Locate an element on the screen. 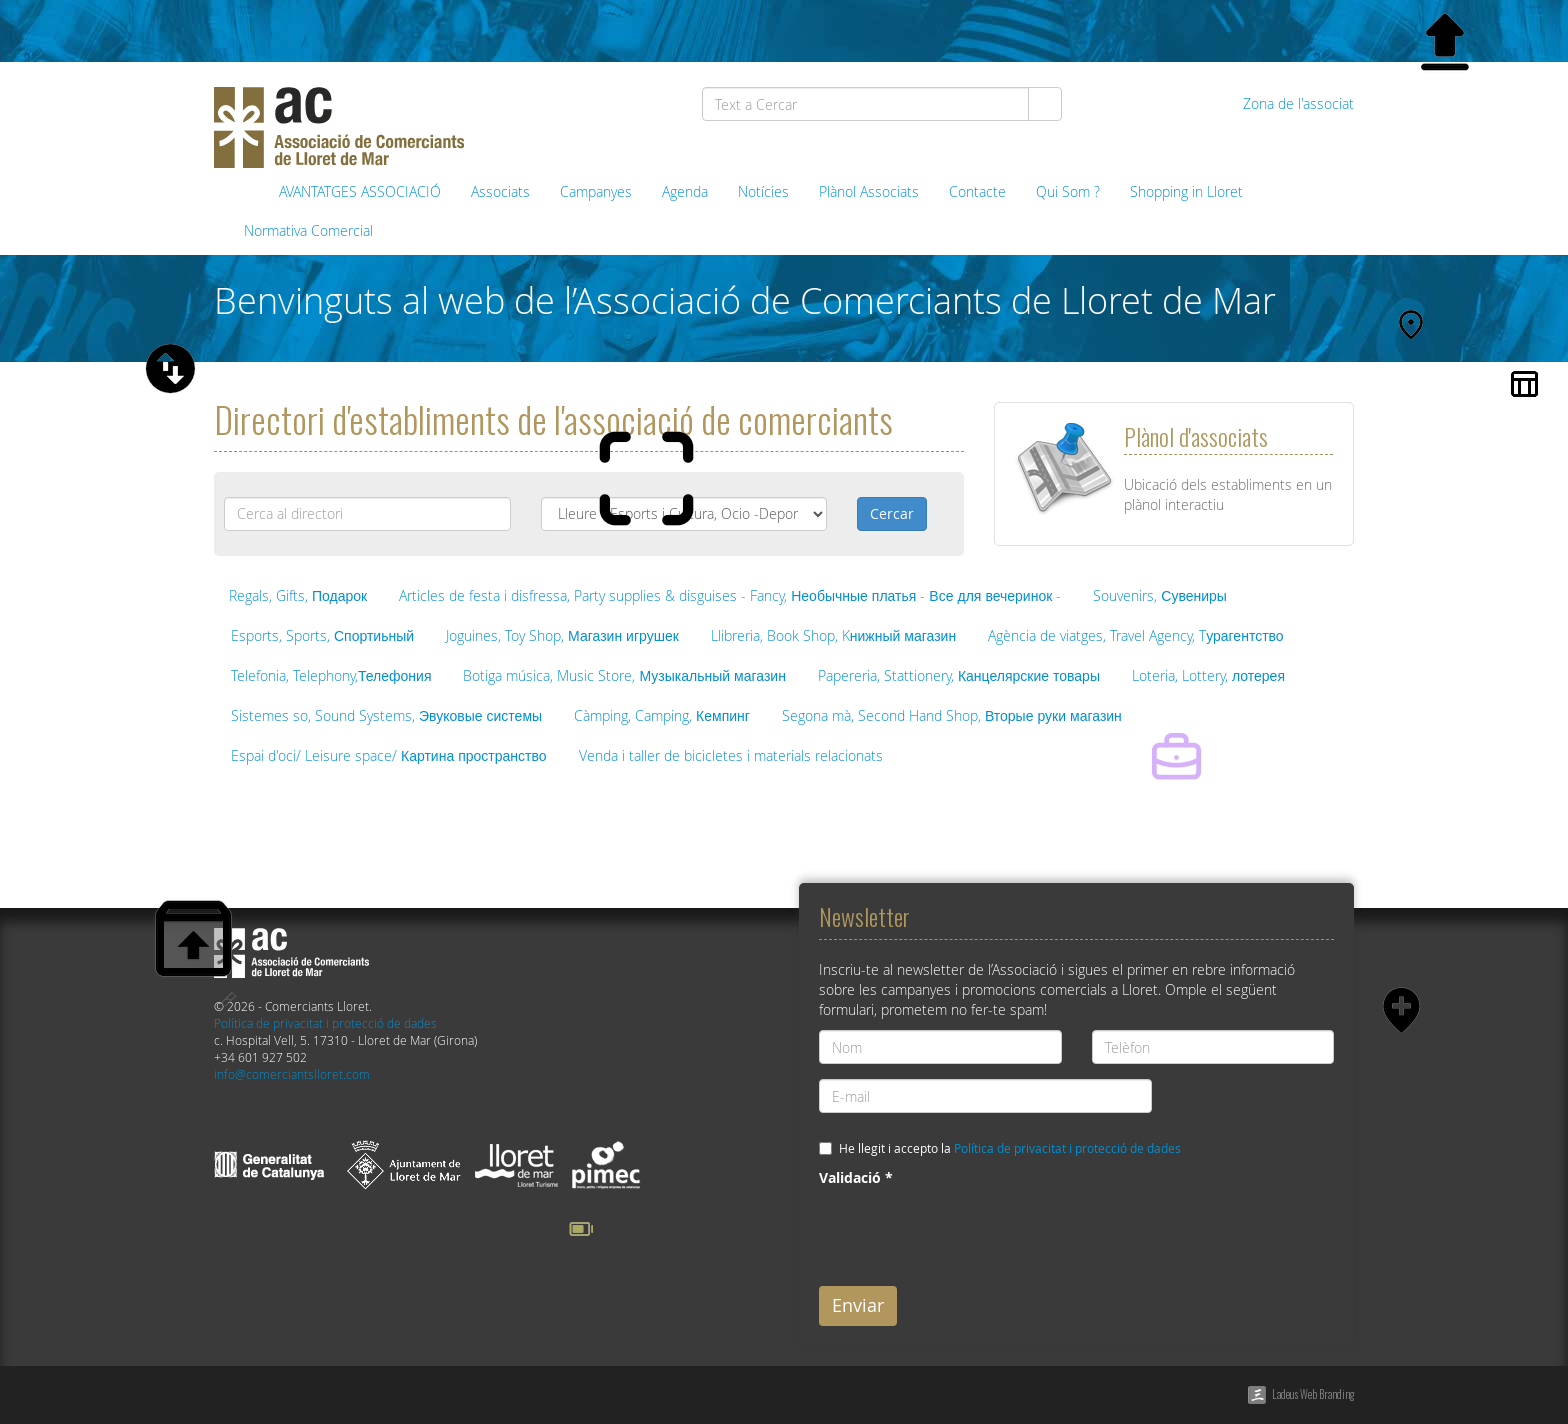 The width and height of the screenshot is (1568, 1424). add a new location pin is located at coordinates (1401, 1010).